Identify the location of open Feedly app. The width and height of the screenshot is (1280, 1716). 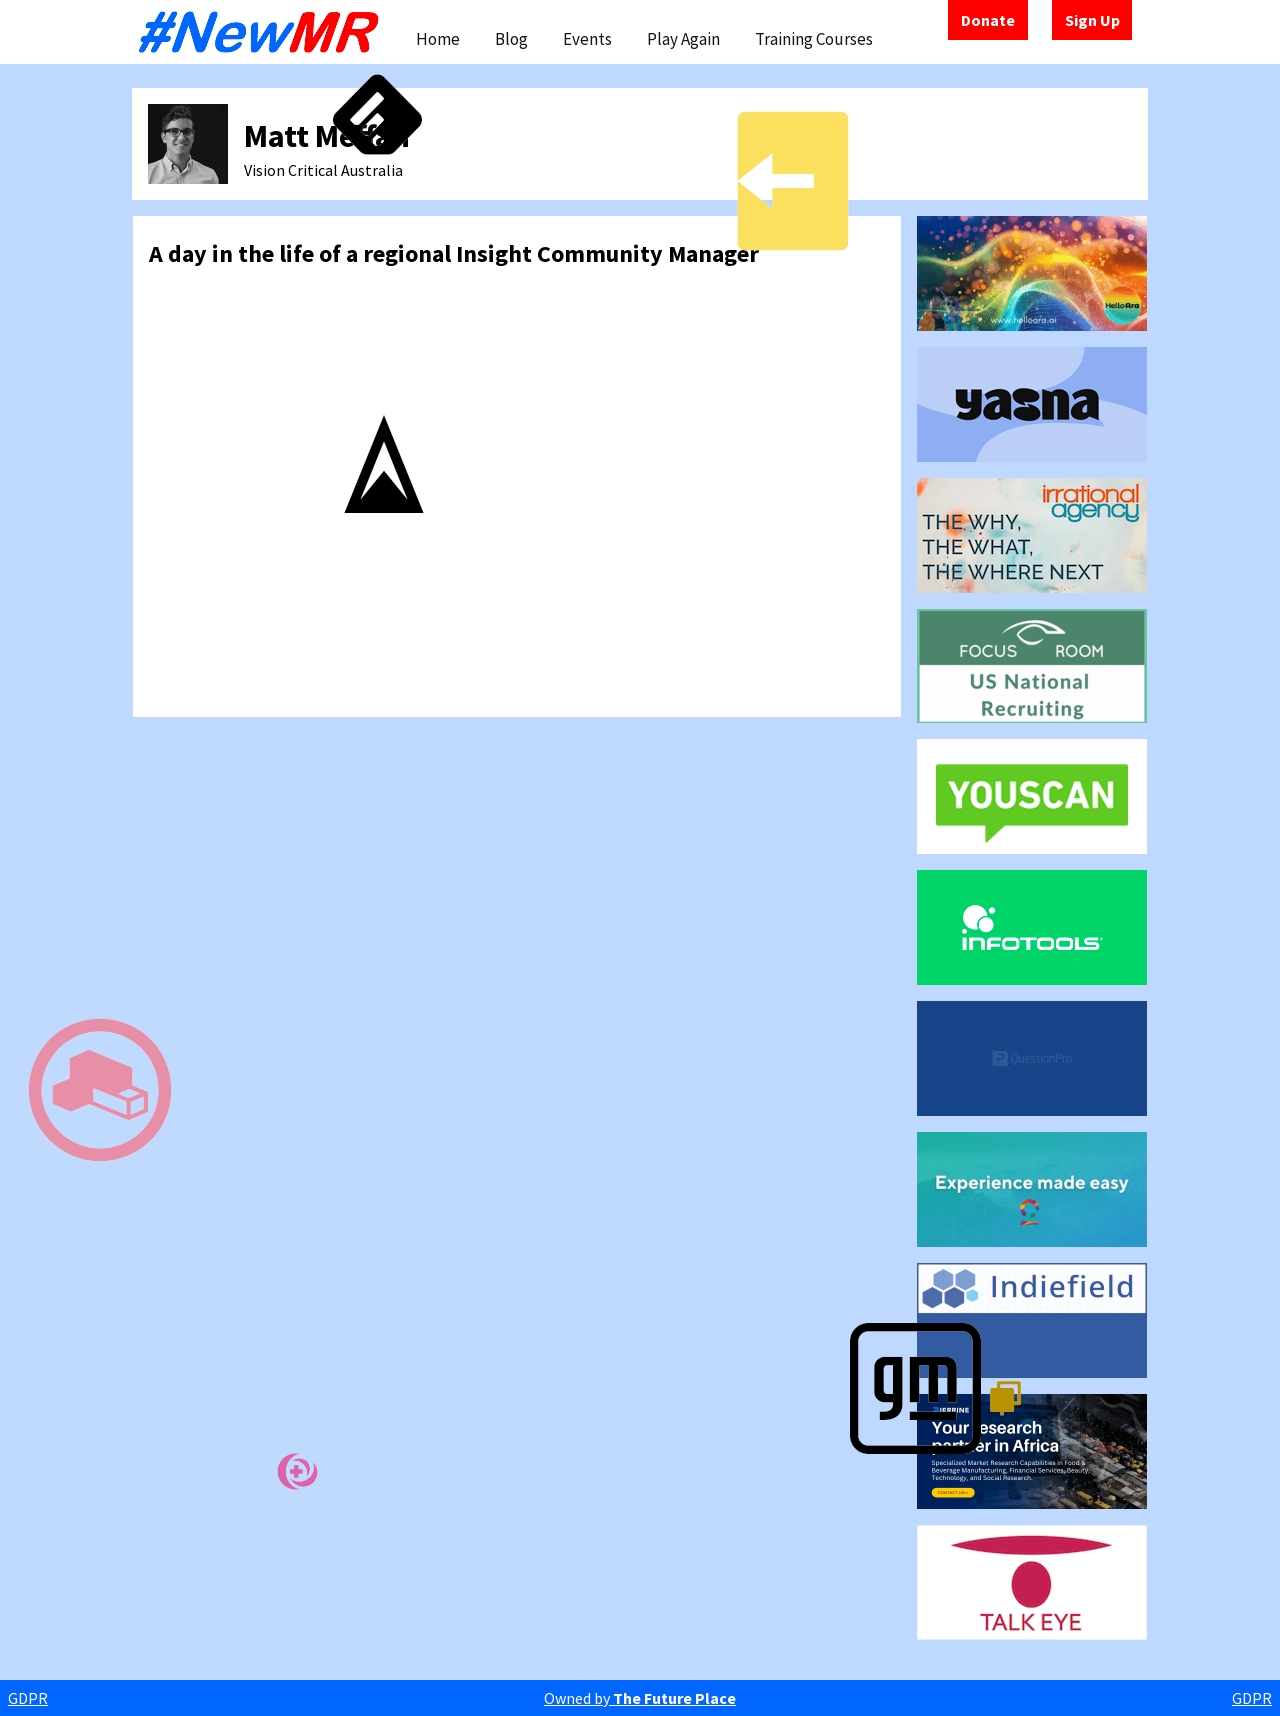
(377, 114).